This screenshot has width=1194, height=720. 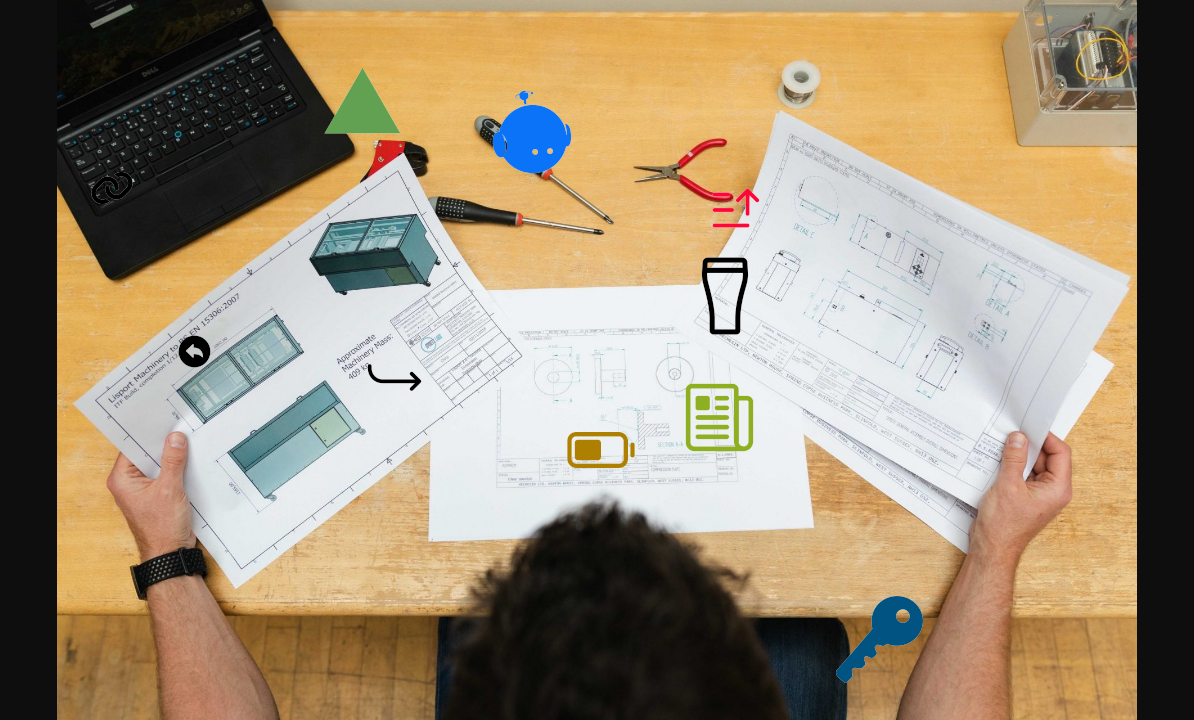 I want to click on copy or share a link, so click(x=112, y=188).